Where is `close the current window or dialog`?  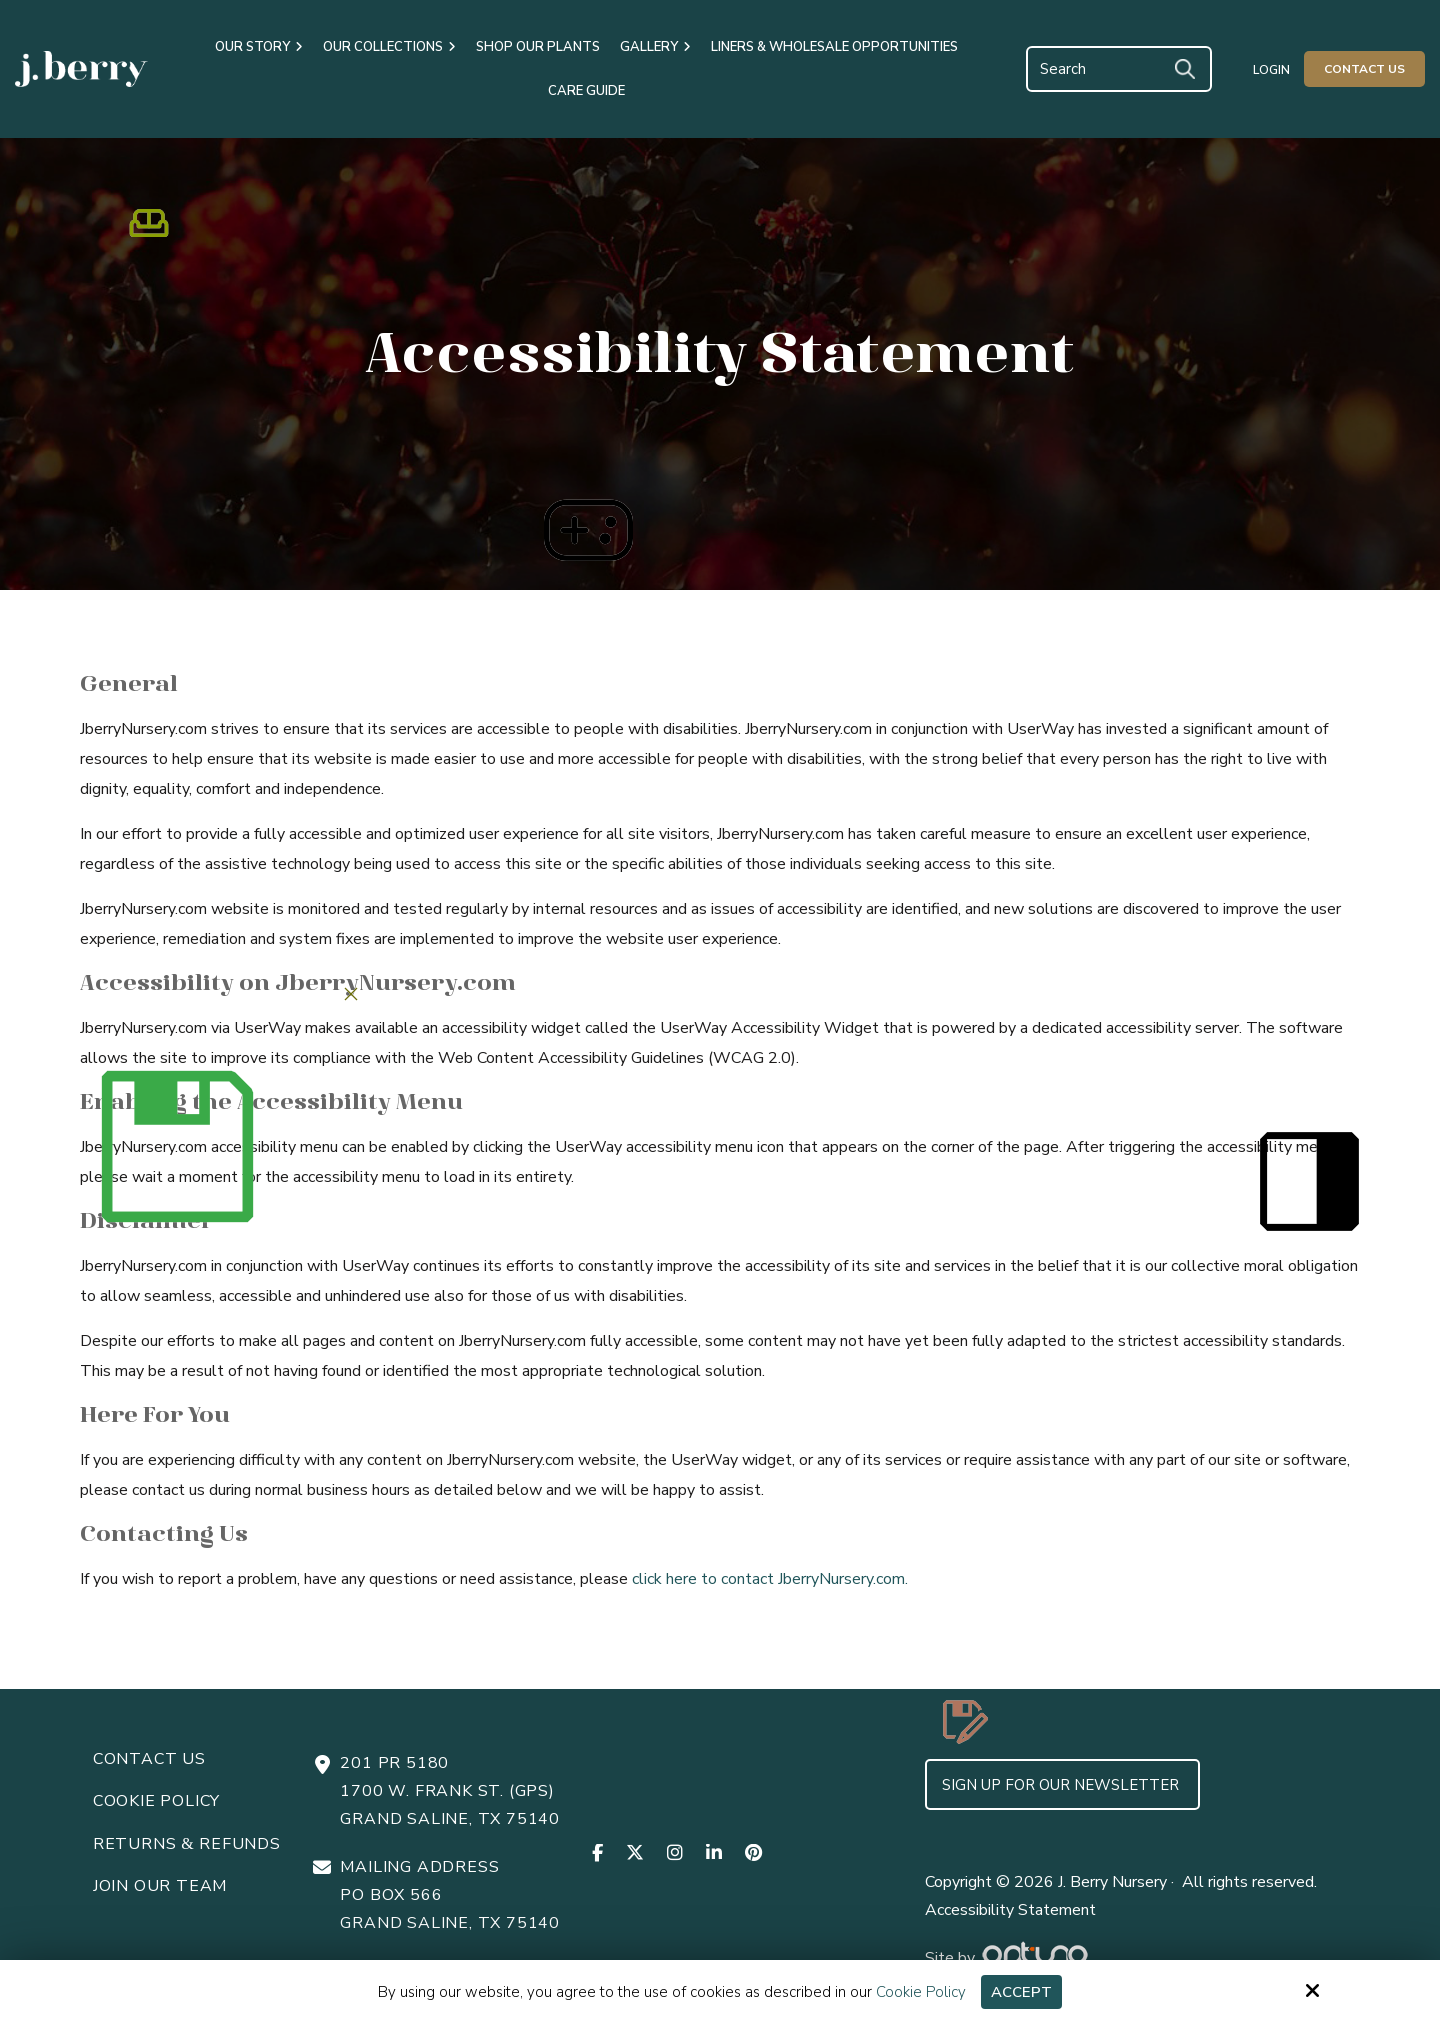
close the current window or dialog is located at coordinates (351, 994).